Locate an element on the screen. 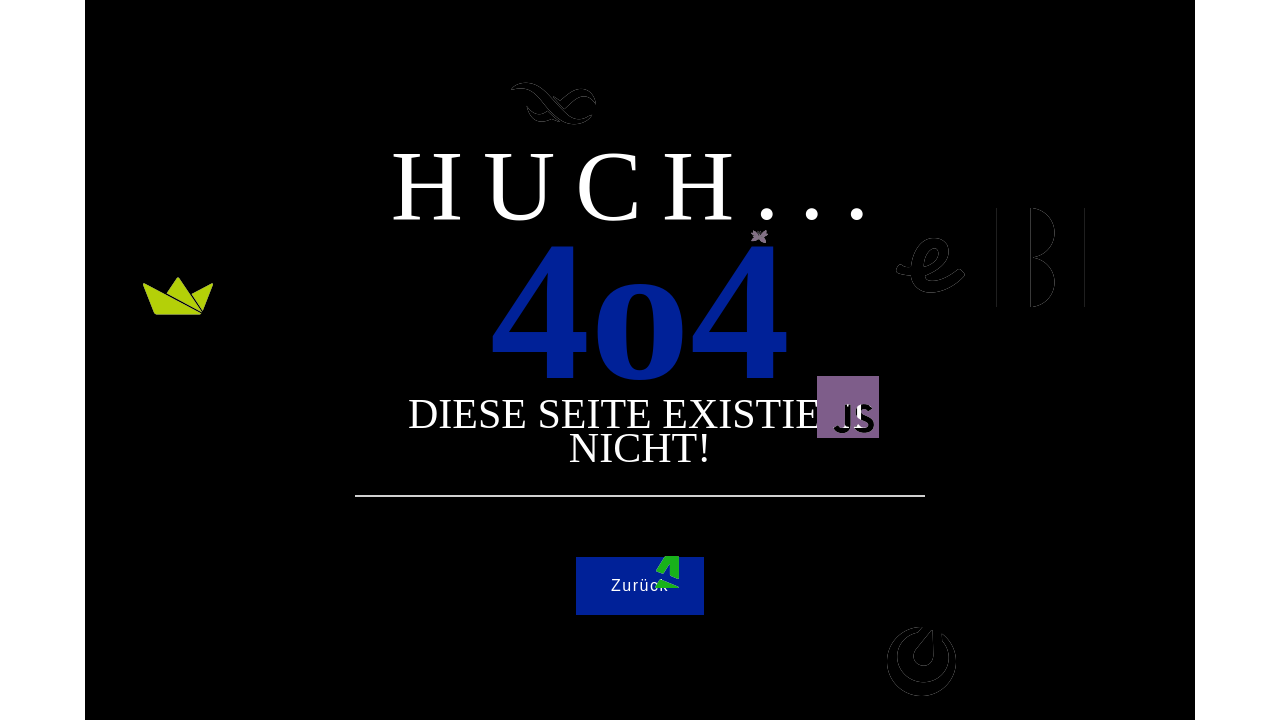  visit gsmarena website for phone specs and reviews is located at coordinates (667, 572).